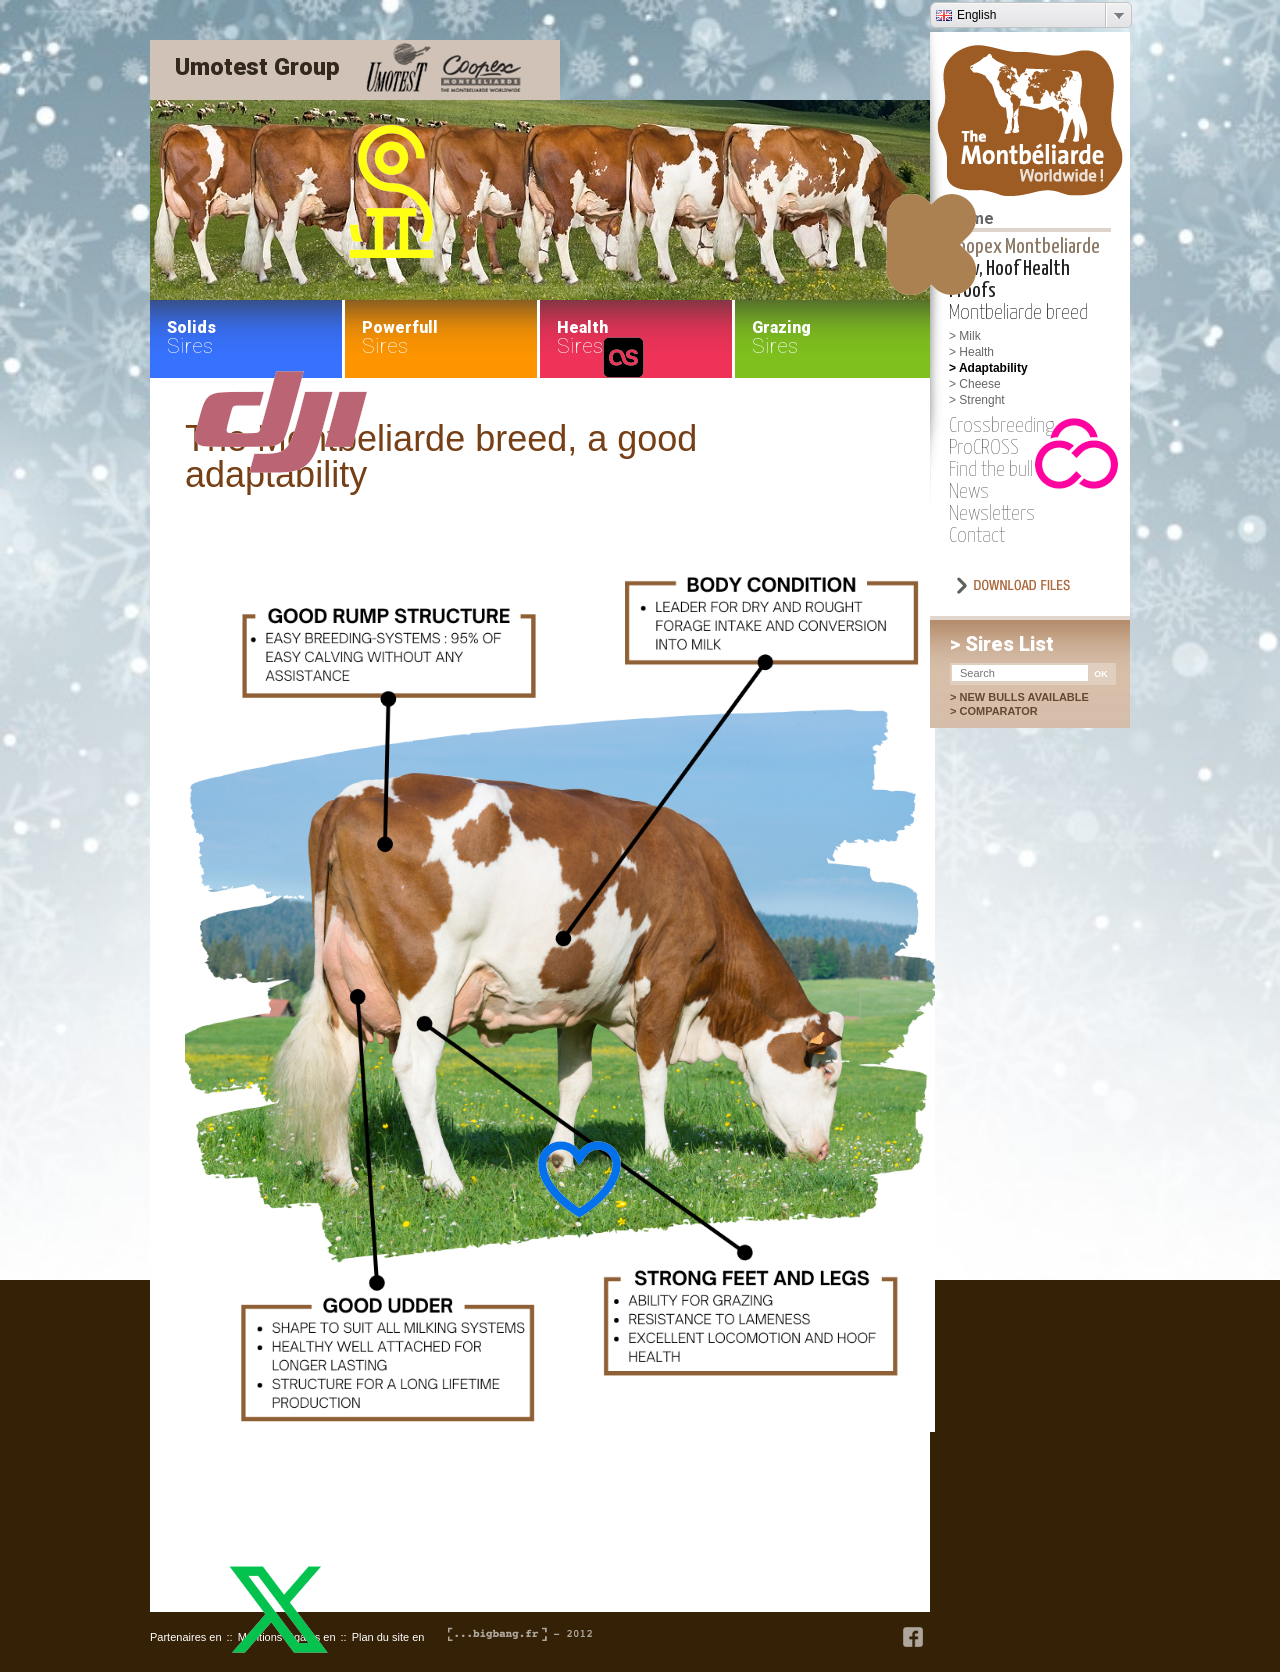 This screenshot has height=1672, width=1280. What do you see at coordinates (281, 422) in the screenshot?
I see `DJI brand logo` at bounding box center [281, 422].